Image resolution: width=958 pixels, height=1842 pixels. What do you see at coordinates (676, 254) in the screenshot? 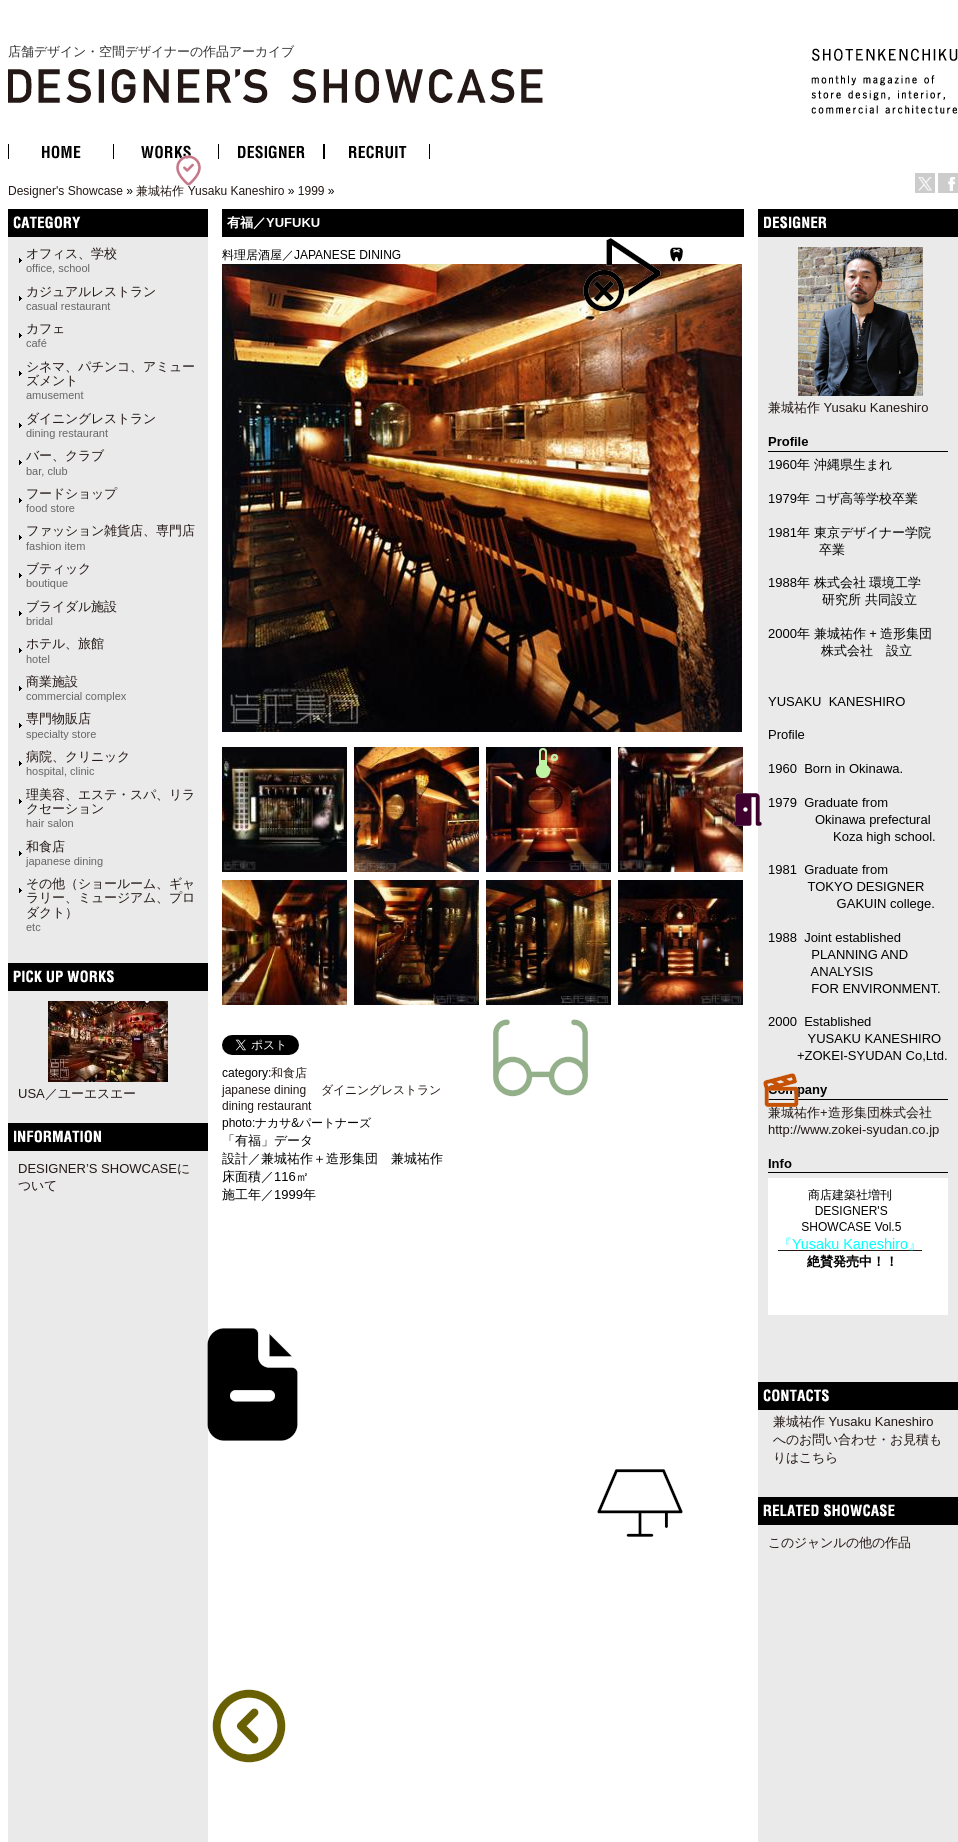
I see `access dental health information` at bounding box center [676, 254].